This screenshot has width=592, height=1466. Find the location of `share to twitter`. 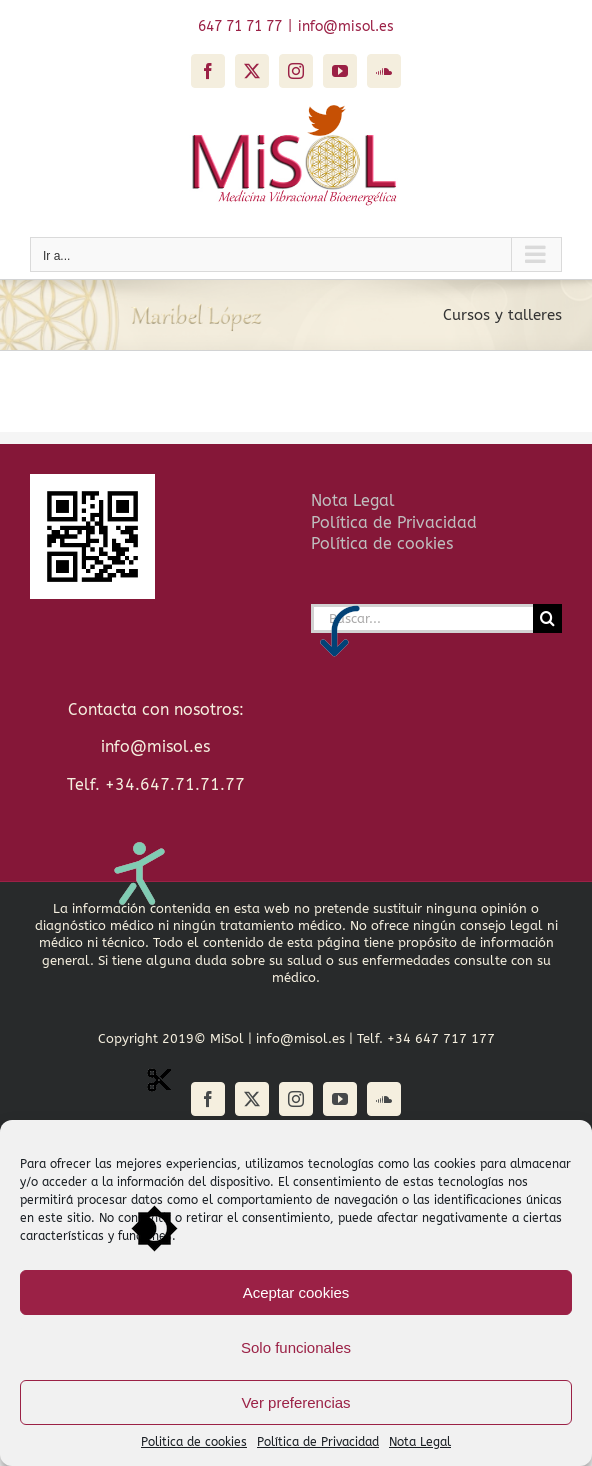

share to twitter is located at coordinates (326, 120).